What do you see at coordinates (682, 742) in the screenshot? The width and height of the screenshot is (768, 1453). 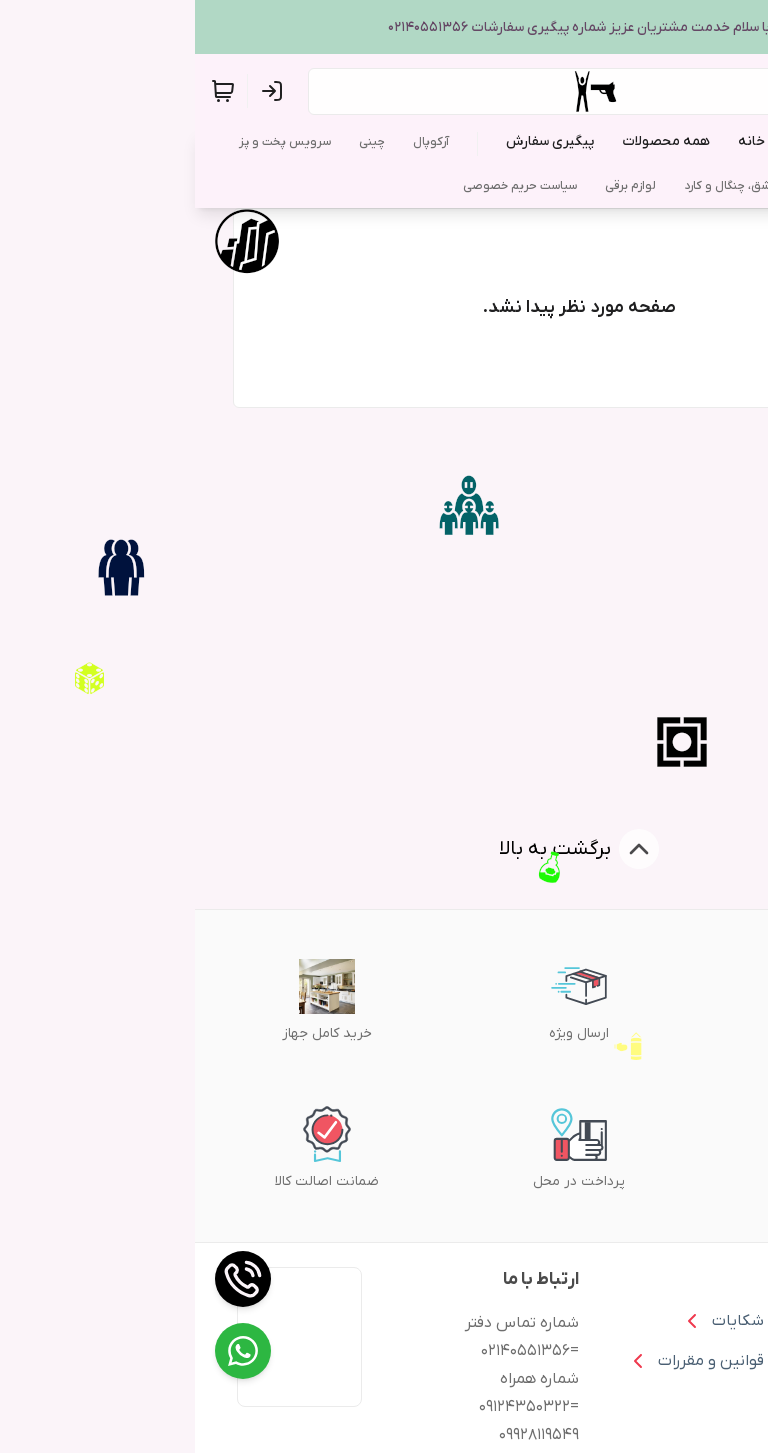 I see `focus or target selection tool` at bounding box center [682, 742].